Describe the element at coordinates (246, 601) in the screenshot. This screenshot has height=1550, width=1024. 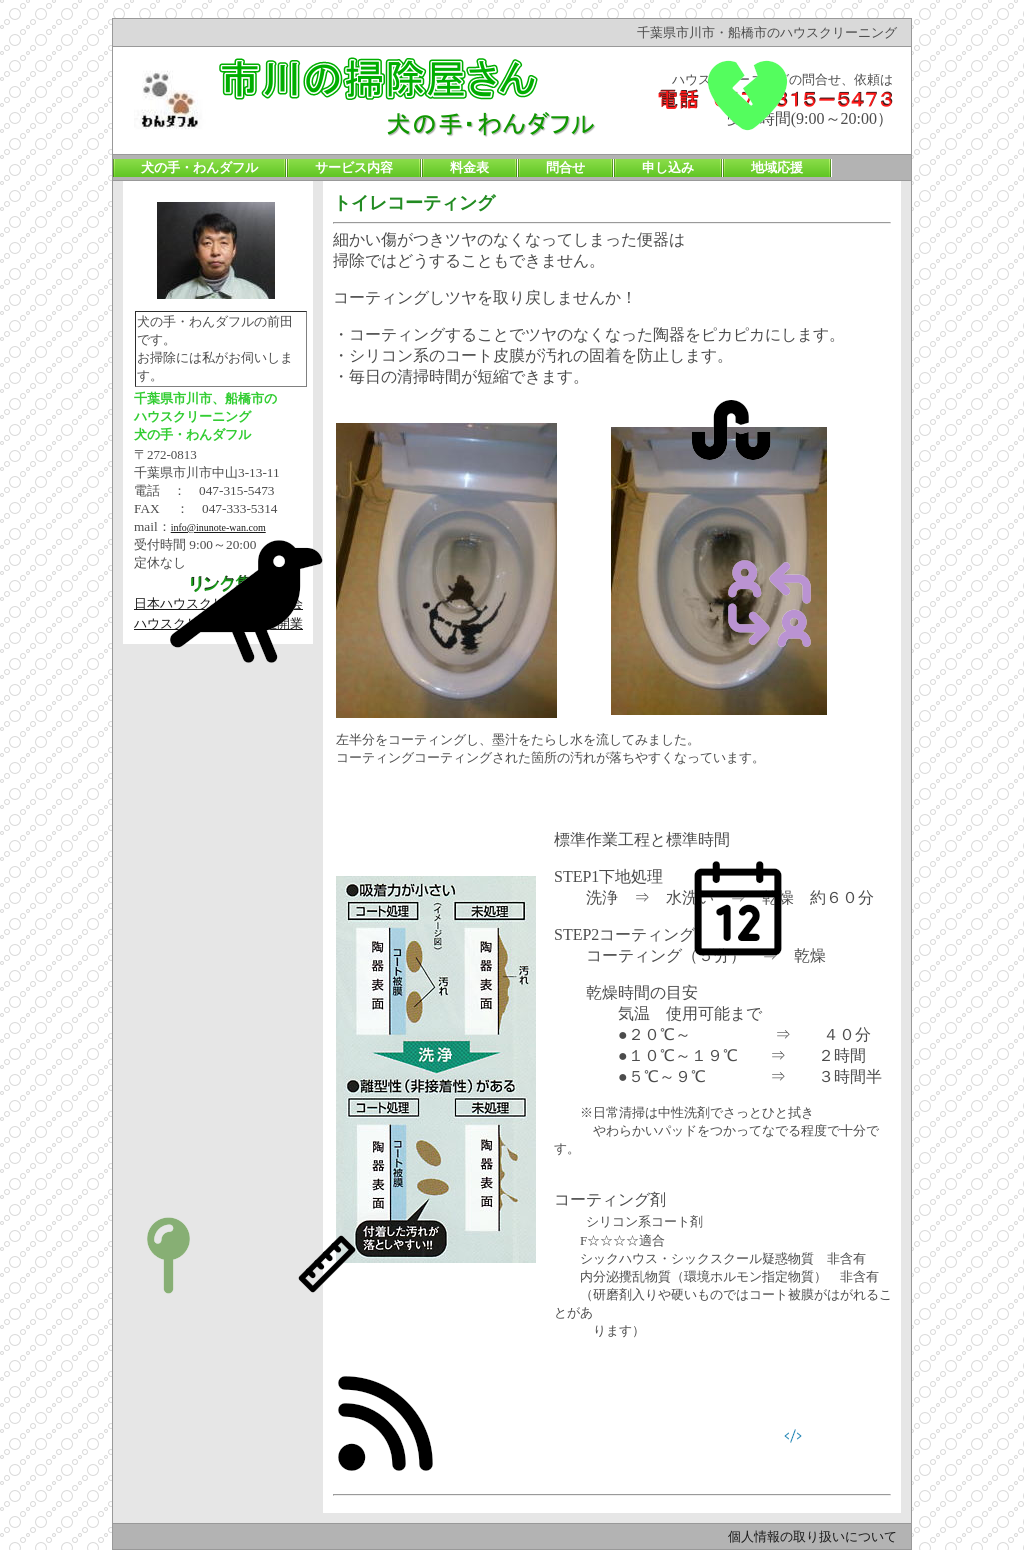
I see `crow icon from fontawesome icon set` at that location.